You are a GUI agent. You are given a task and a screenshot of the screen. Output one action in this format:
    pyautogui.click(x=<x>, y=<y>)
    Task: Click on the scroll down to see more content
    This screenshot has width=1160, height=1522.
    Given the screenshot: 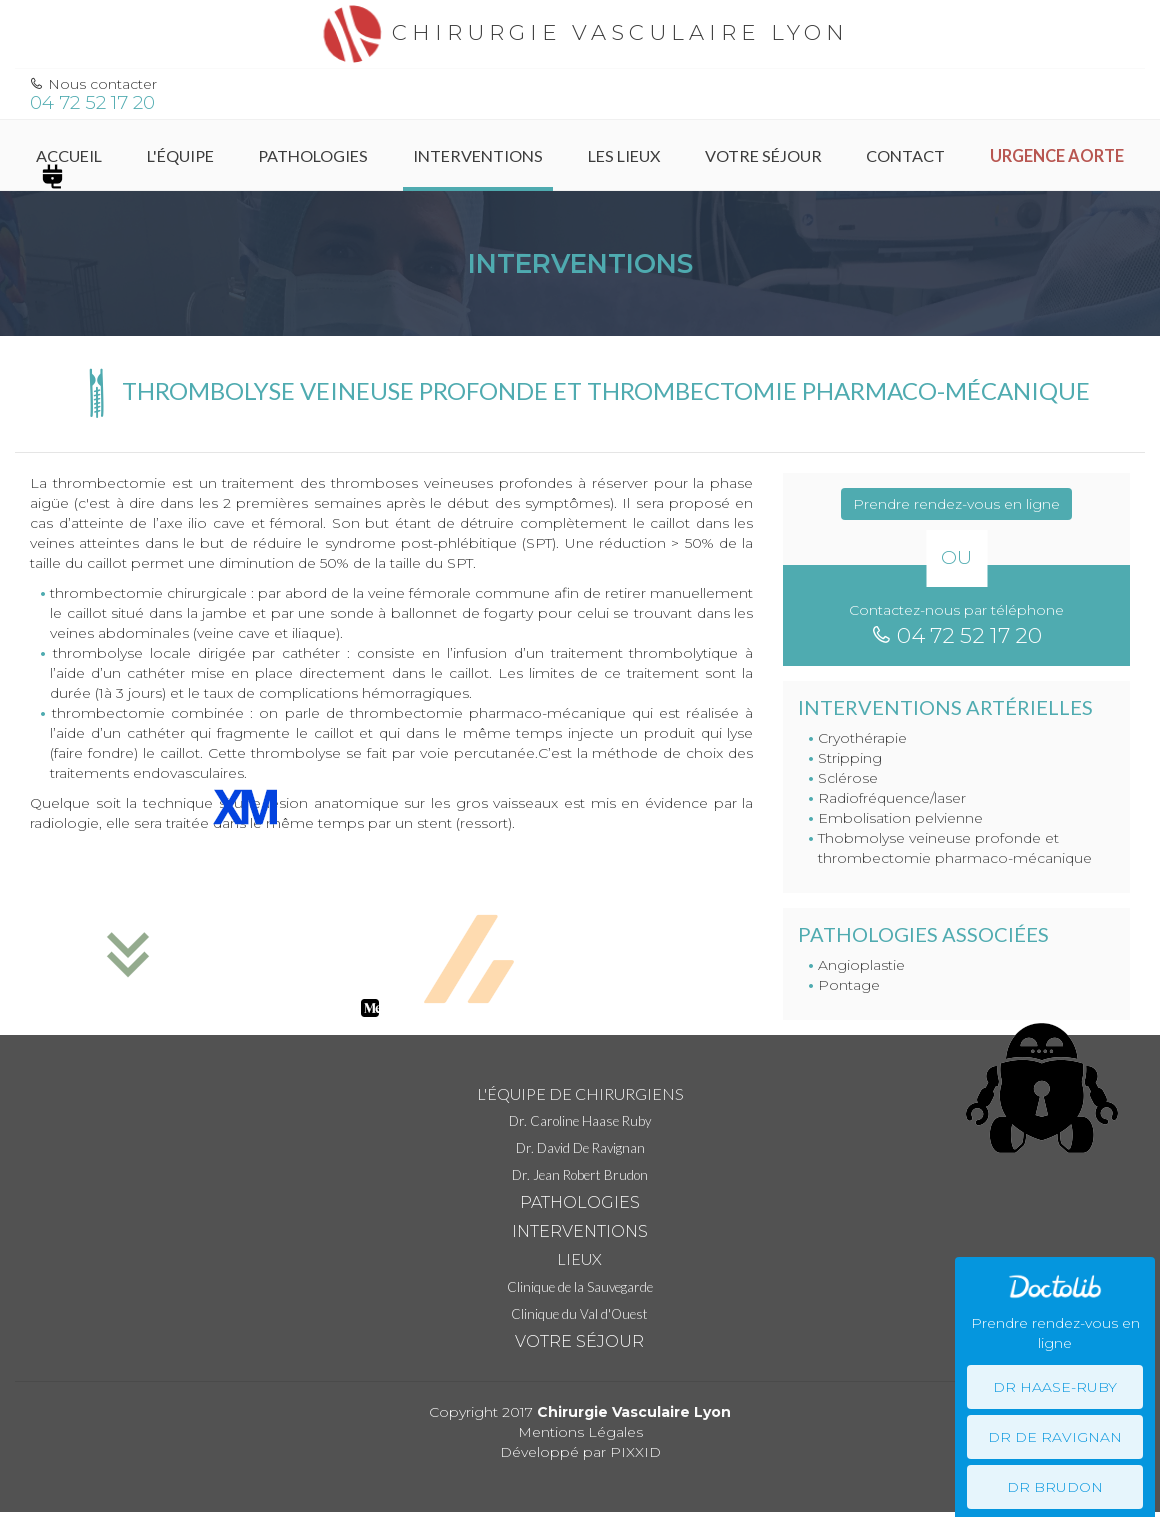 What is the action you would take?
    pyautogui.click(x=128, y=953)
    